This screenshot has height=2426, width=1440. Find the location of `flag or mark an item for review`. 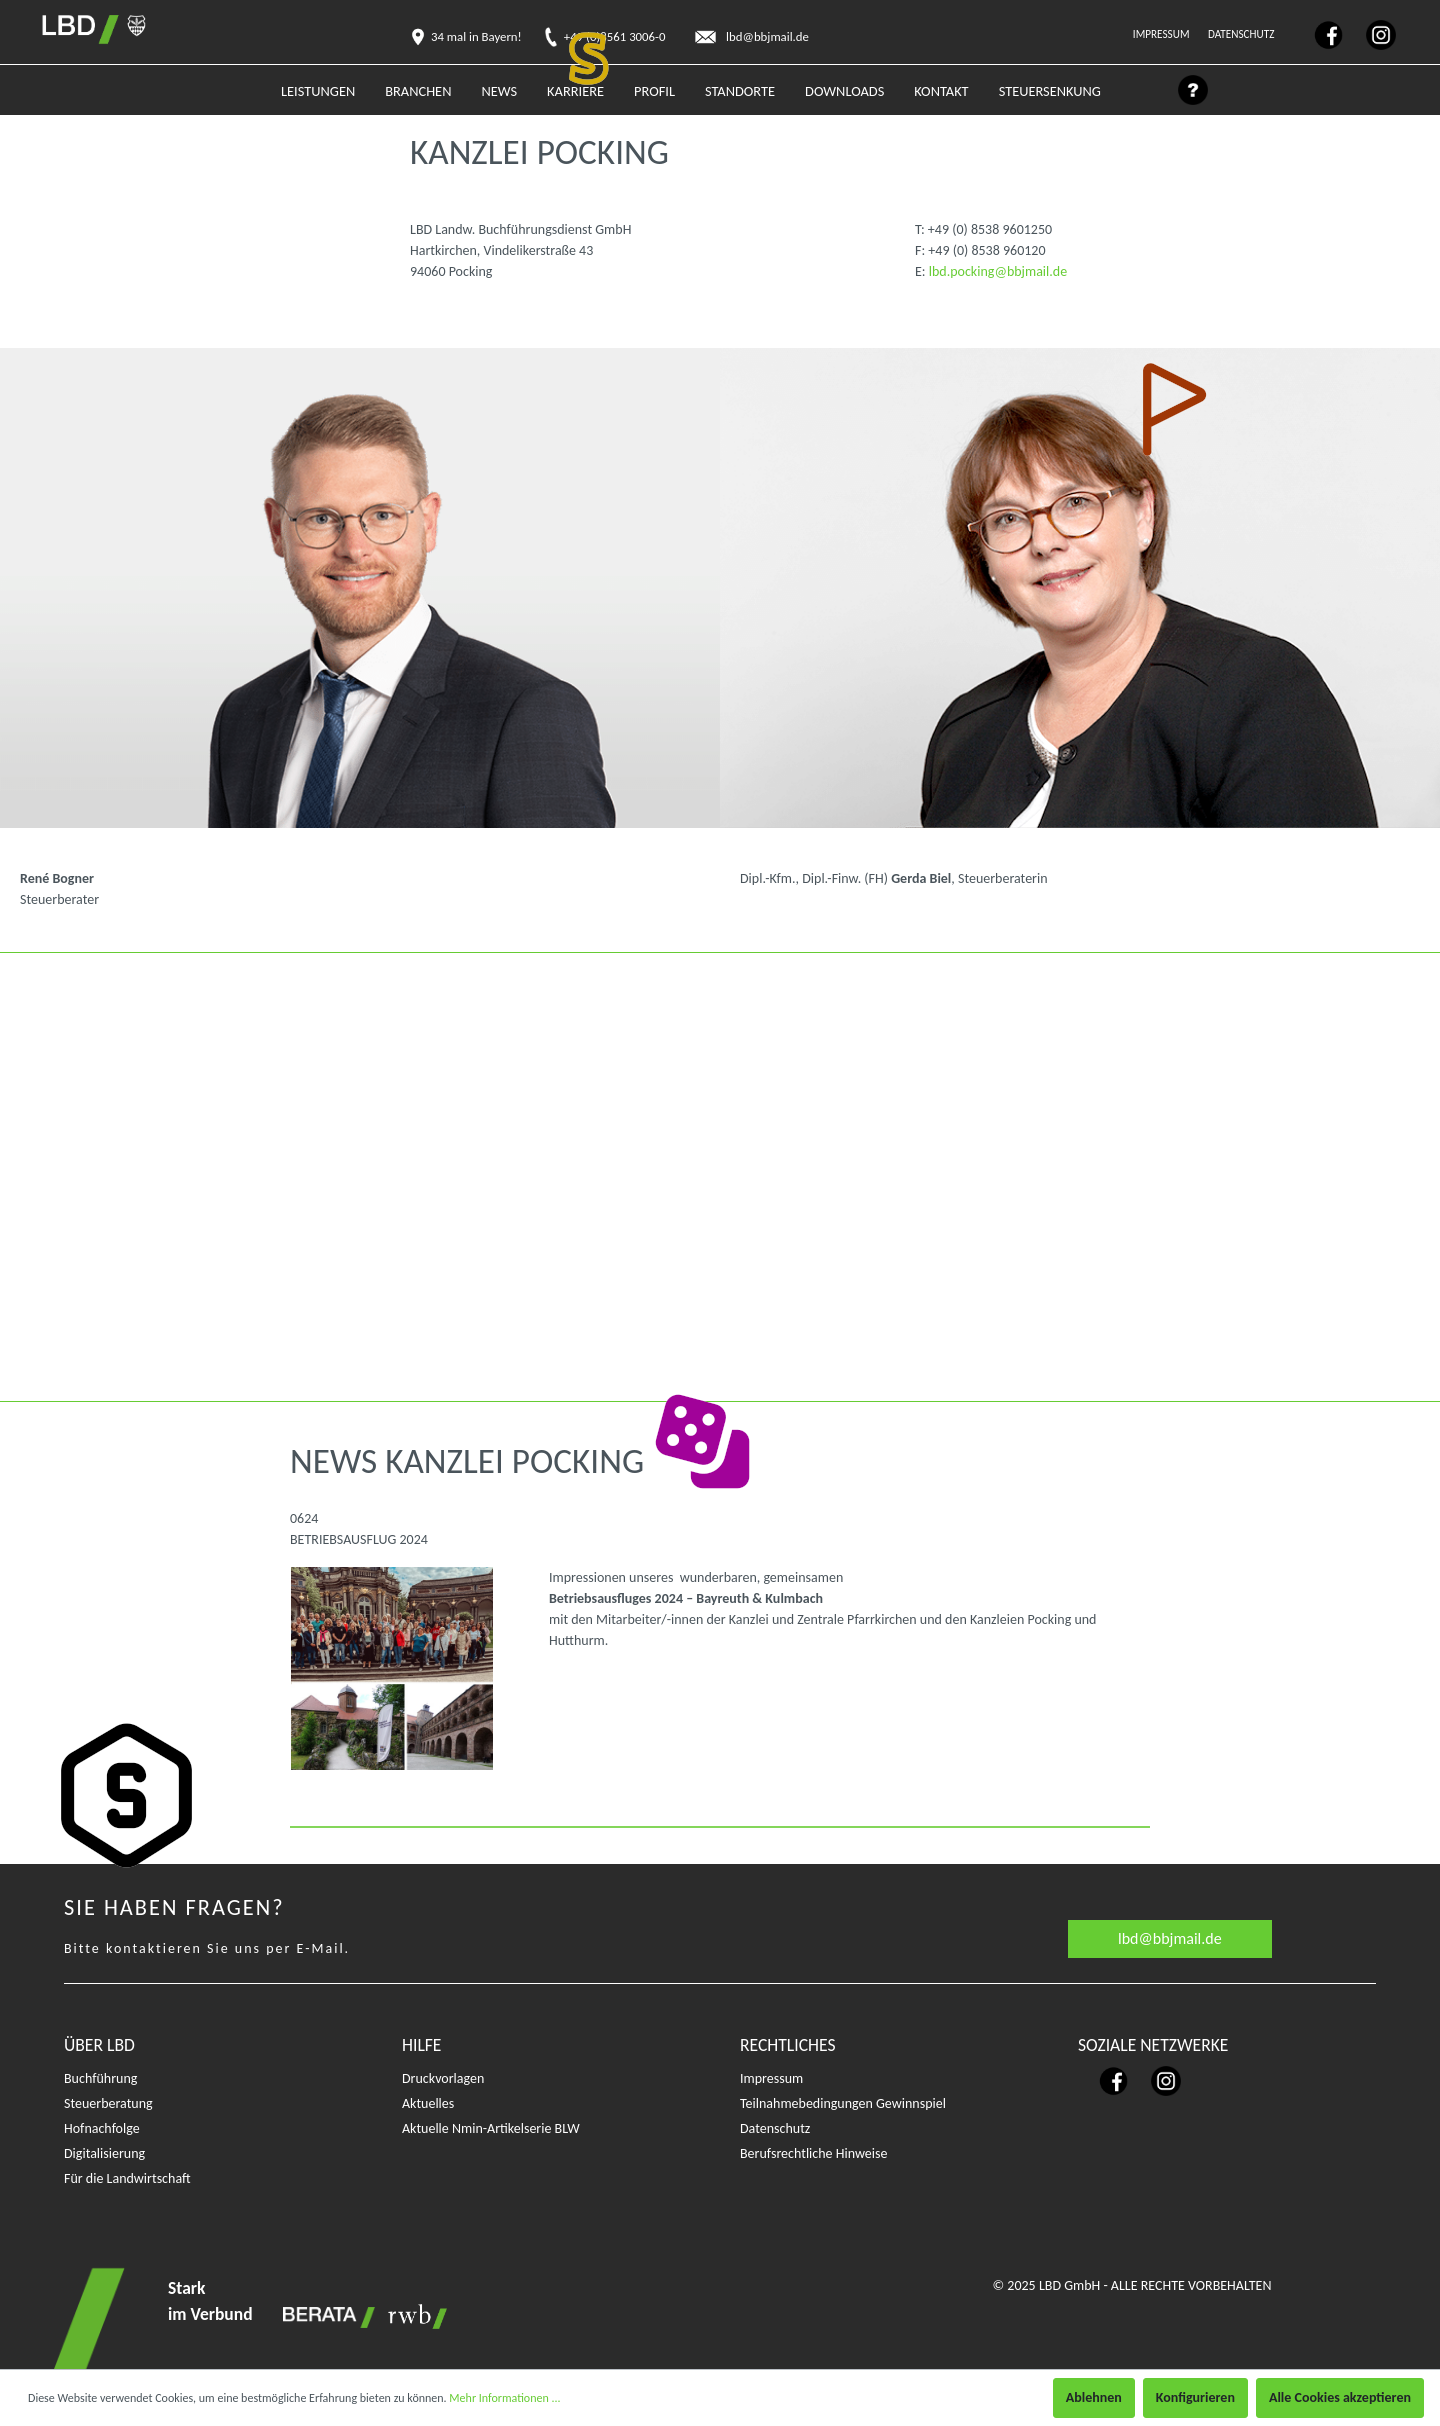

flag or mark an item for review is located at coordinates (1172, 409).